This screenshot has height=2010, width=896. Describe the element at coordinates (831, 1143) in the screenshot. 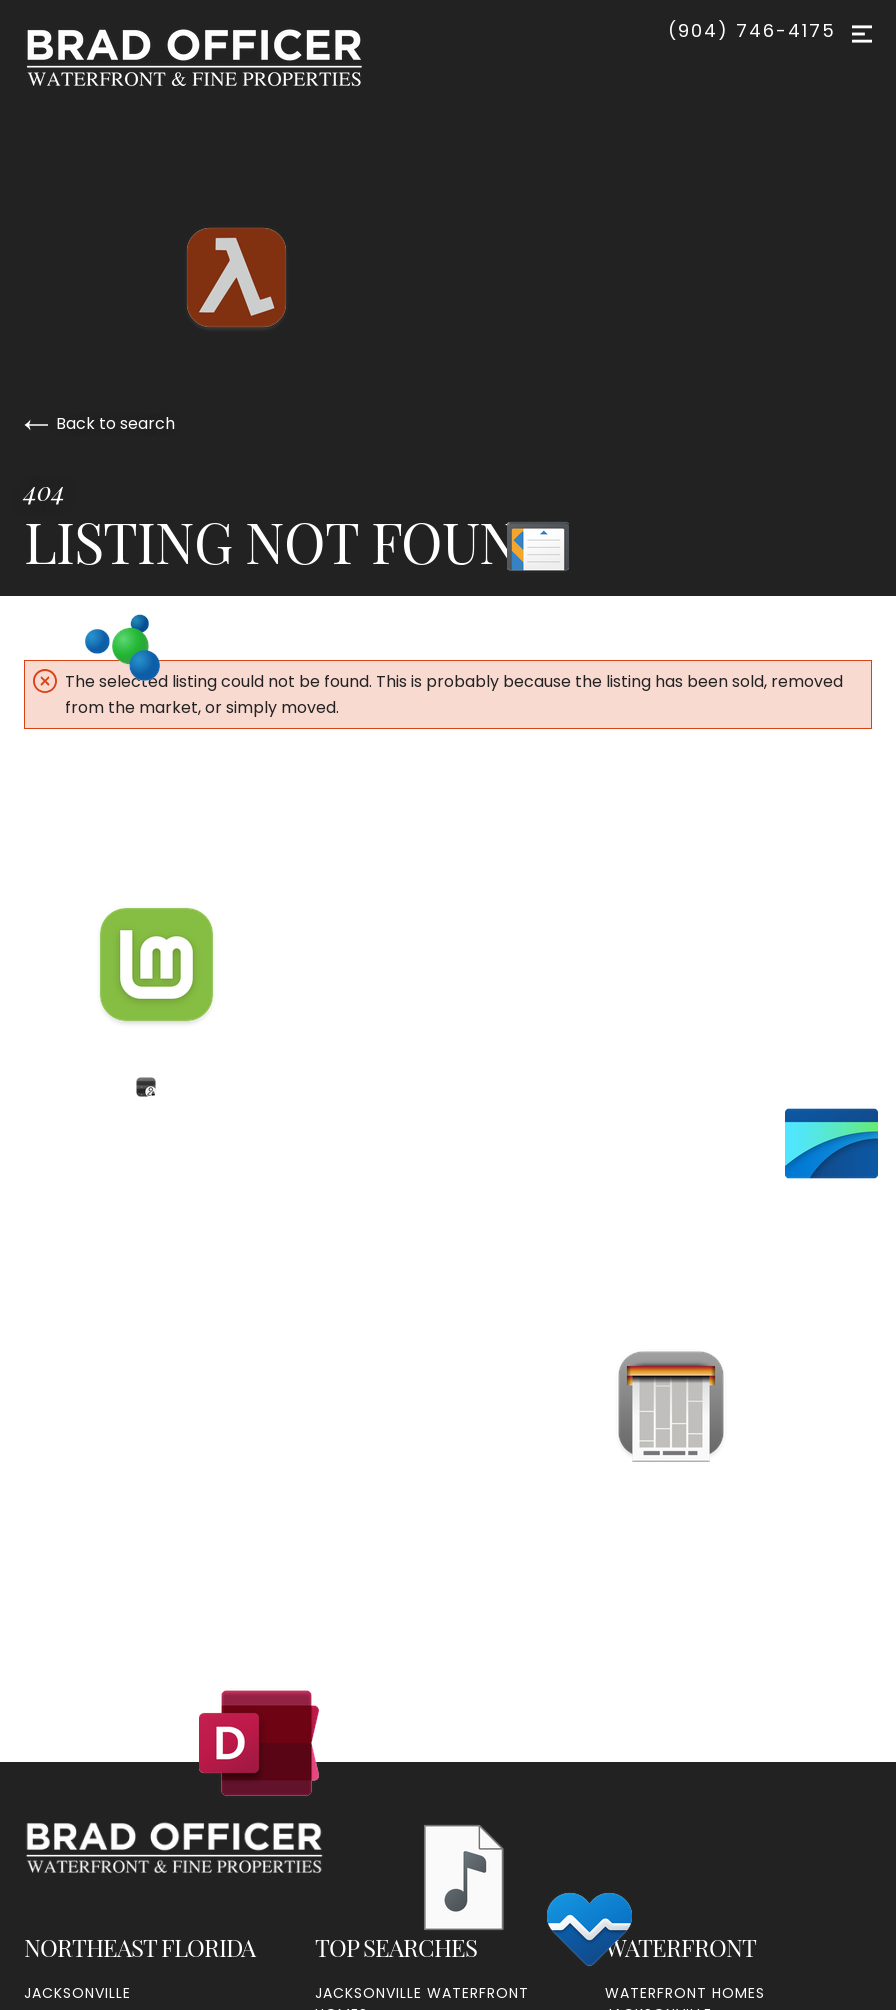

I see `launch microsoft edge webview runtime` at that location.